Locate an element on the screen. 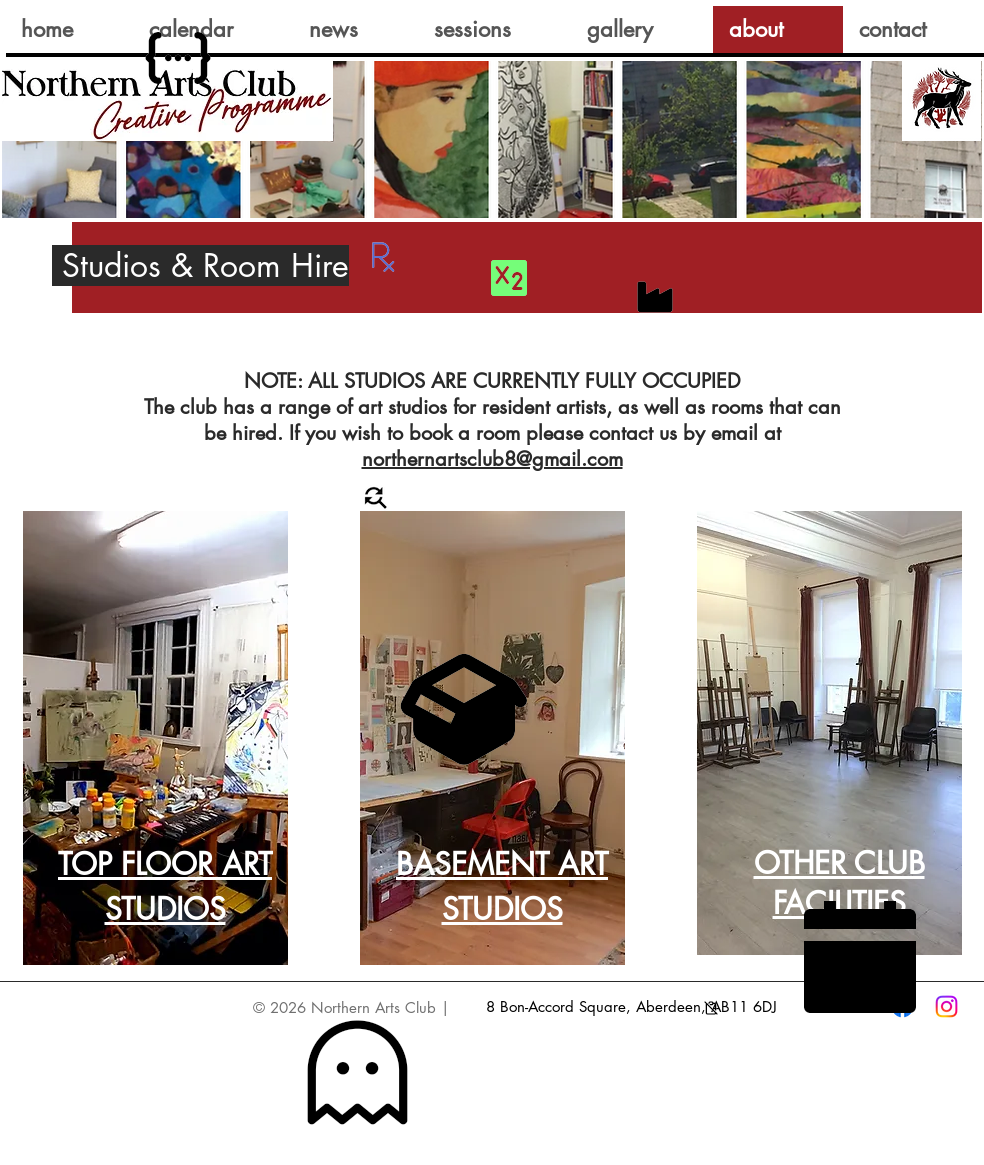 The width and height of the screenshot is (984, 1165). view calendar with no events is located at coordinates (860, 957).